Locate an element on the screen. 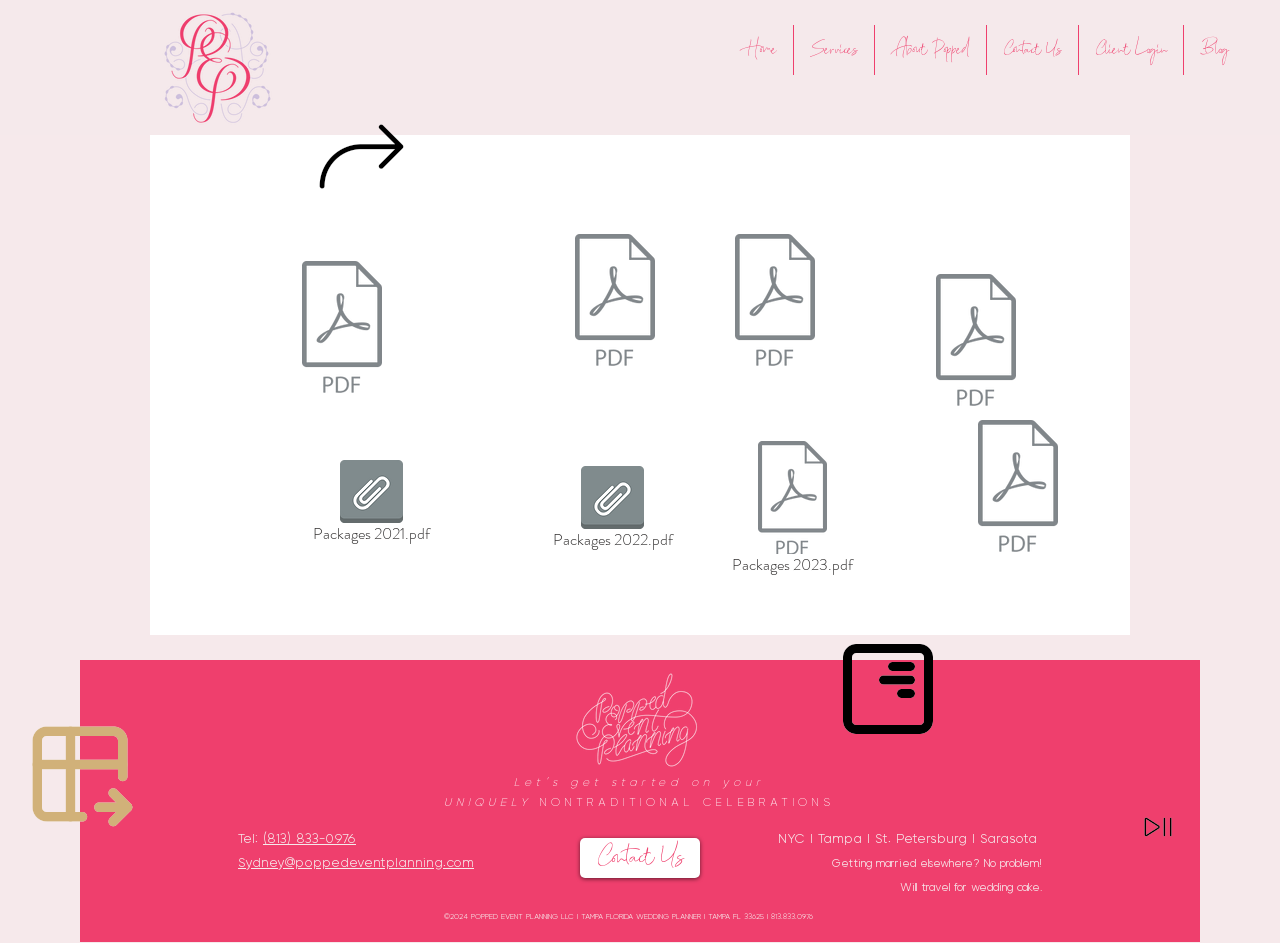 This screenshot has height=943, width=1280. export table data to external file is located at coordinates (80, 774).